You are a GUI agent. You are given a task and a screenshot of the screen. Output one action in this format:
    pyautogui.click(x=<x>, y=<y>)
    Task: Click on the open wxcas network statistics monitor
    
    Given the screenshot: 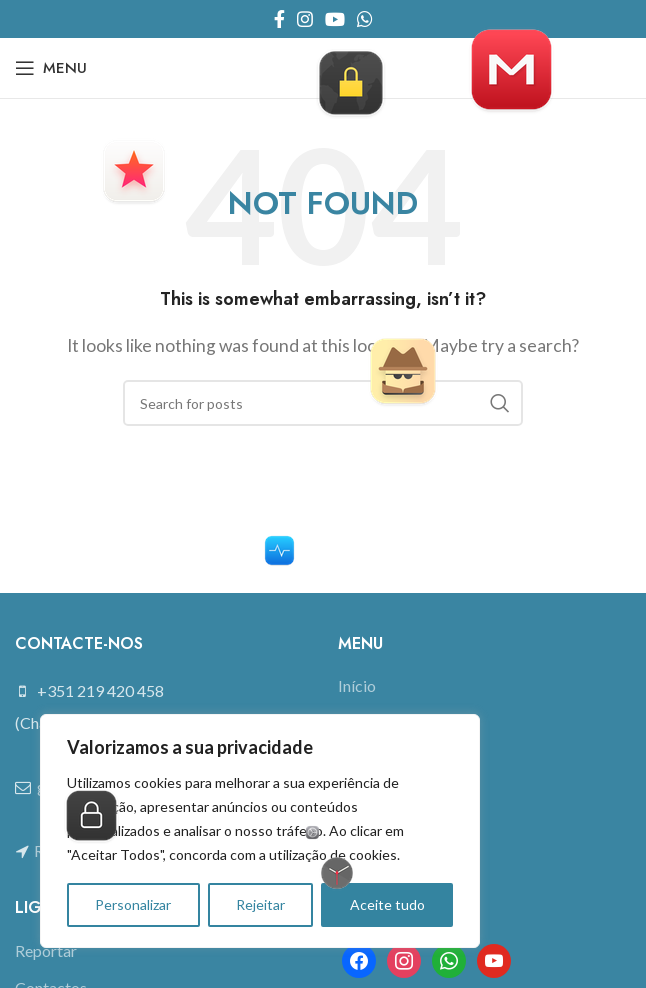 What is the action you would take?
    pyautogui.click(x=279, y=550)
    